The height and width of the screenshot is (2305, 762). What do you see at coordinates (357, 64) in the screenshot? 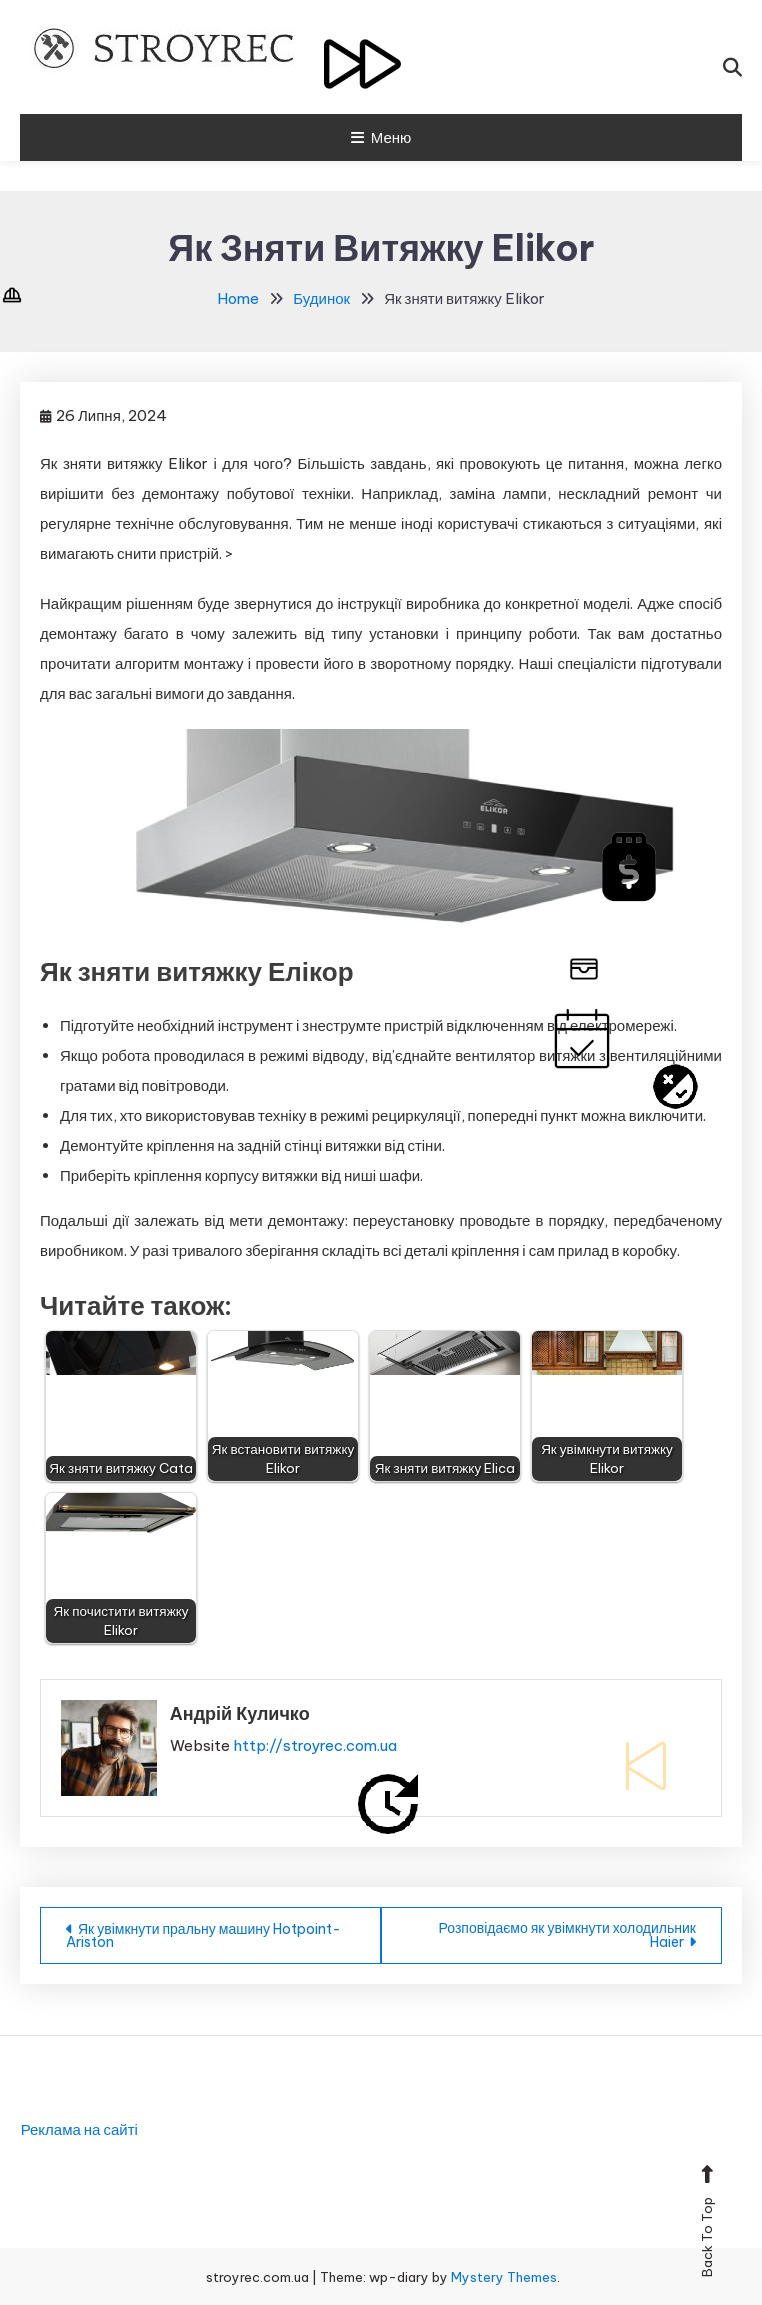
I see `skip forward in media playback` at bounding box center [357, 64].